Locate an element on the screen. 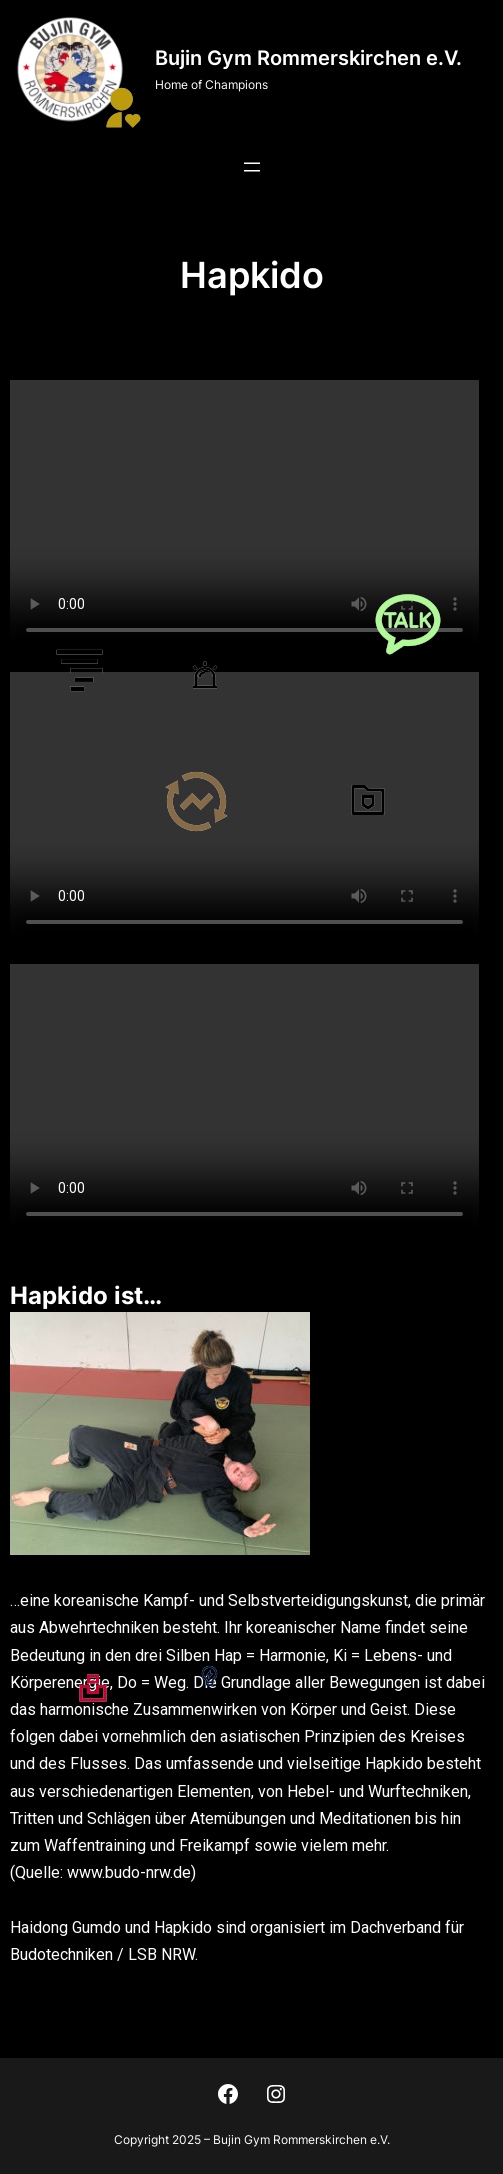 This screenshot has height=2174, width=503. unsplash logo - access free stock photos is located at coordinates (93, 1688).